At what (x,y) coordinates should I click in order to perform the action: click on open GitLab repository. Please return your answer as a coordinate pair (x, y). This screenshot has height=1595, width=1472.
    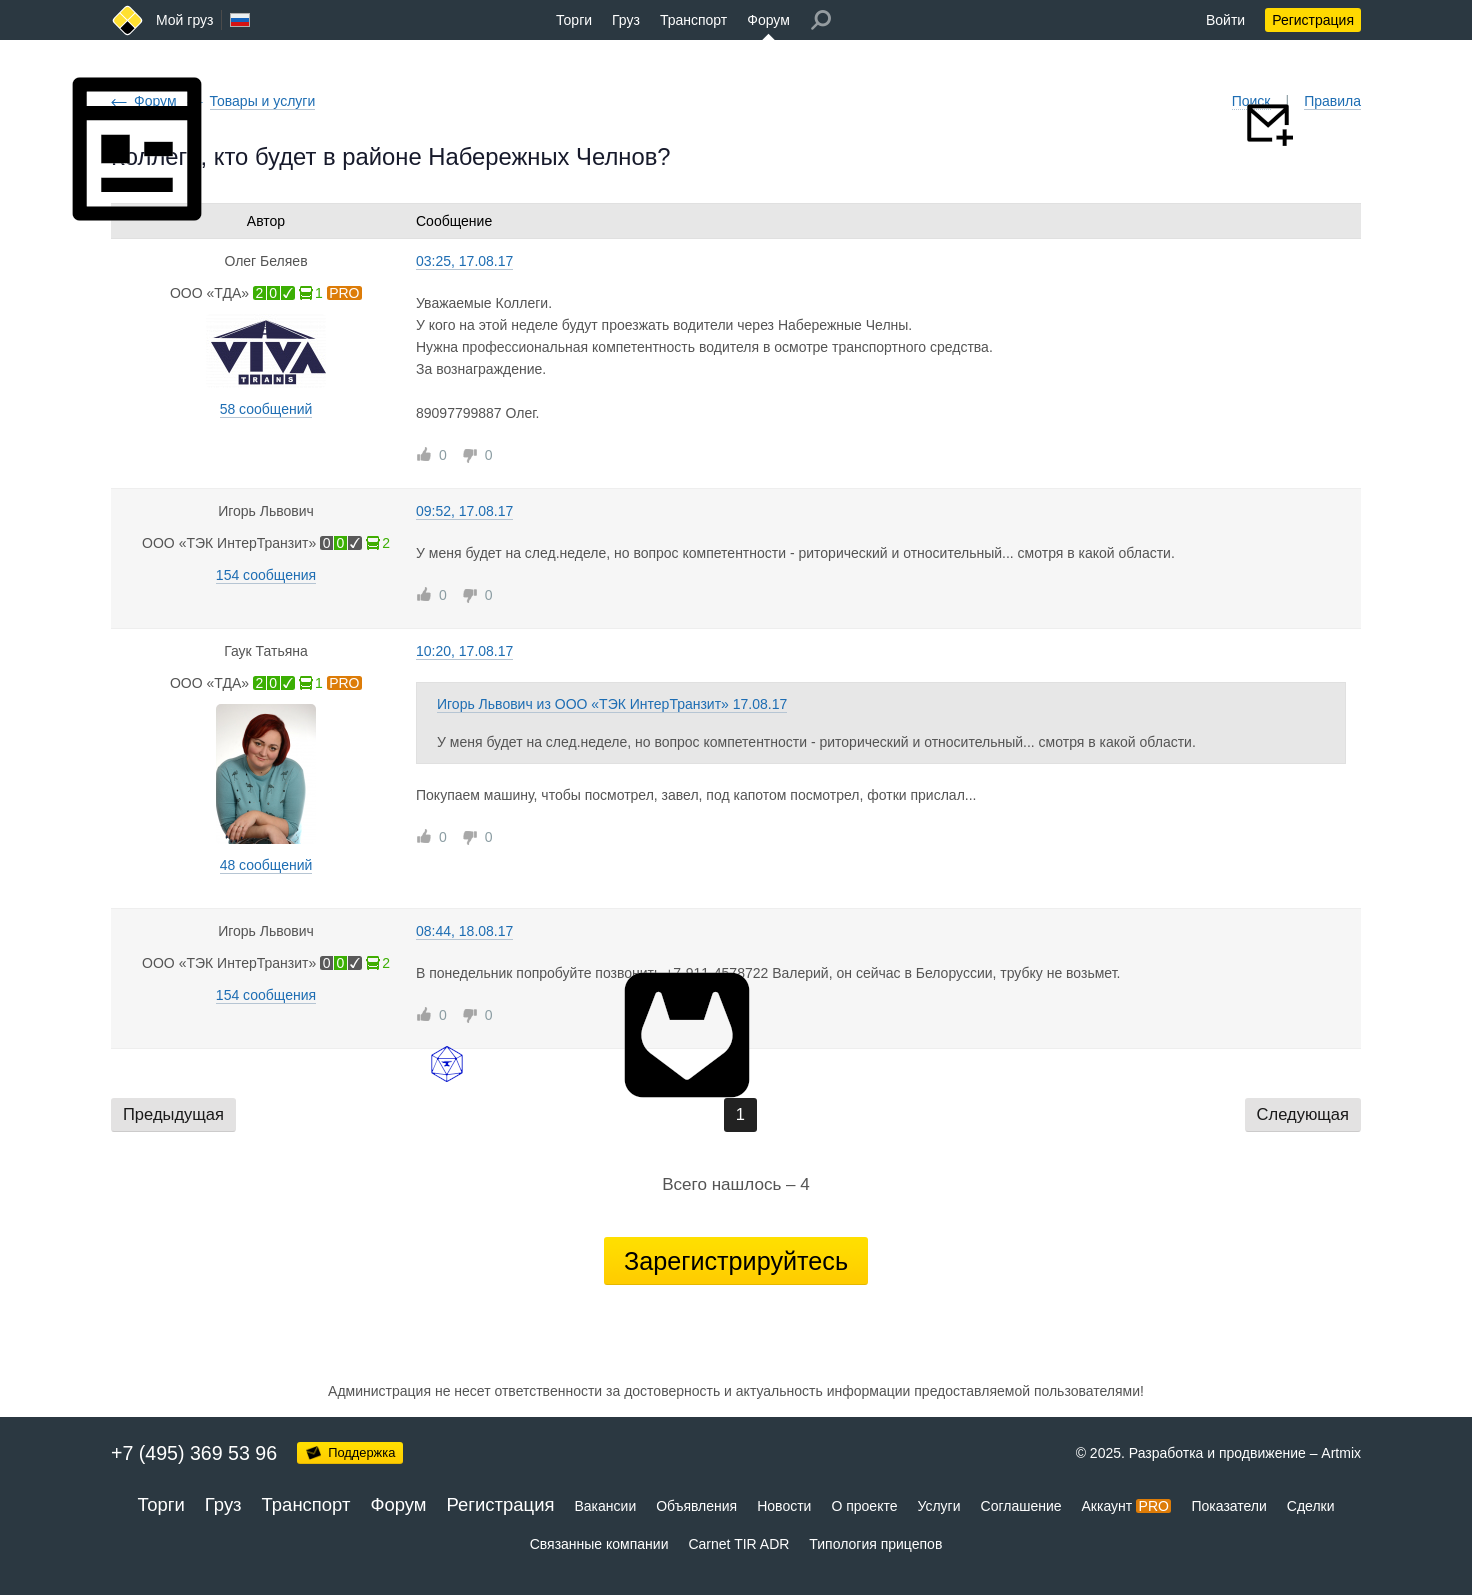
    Looking at the image, I should click on (687, 1035).